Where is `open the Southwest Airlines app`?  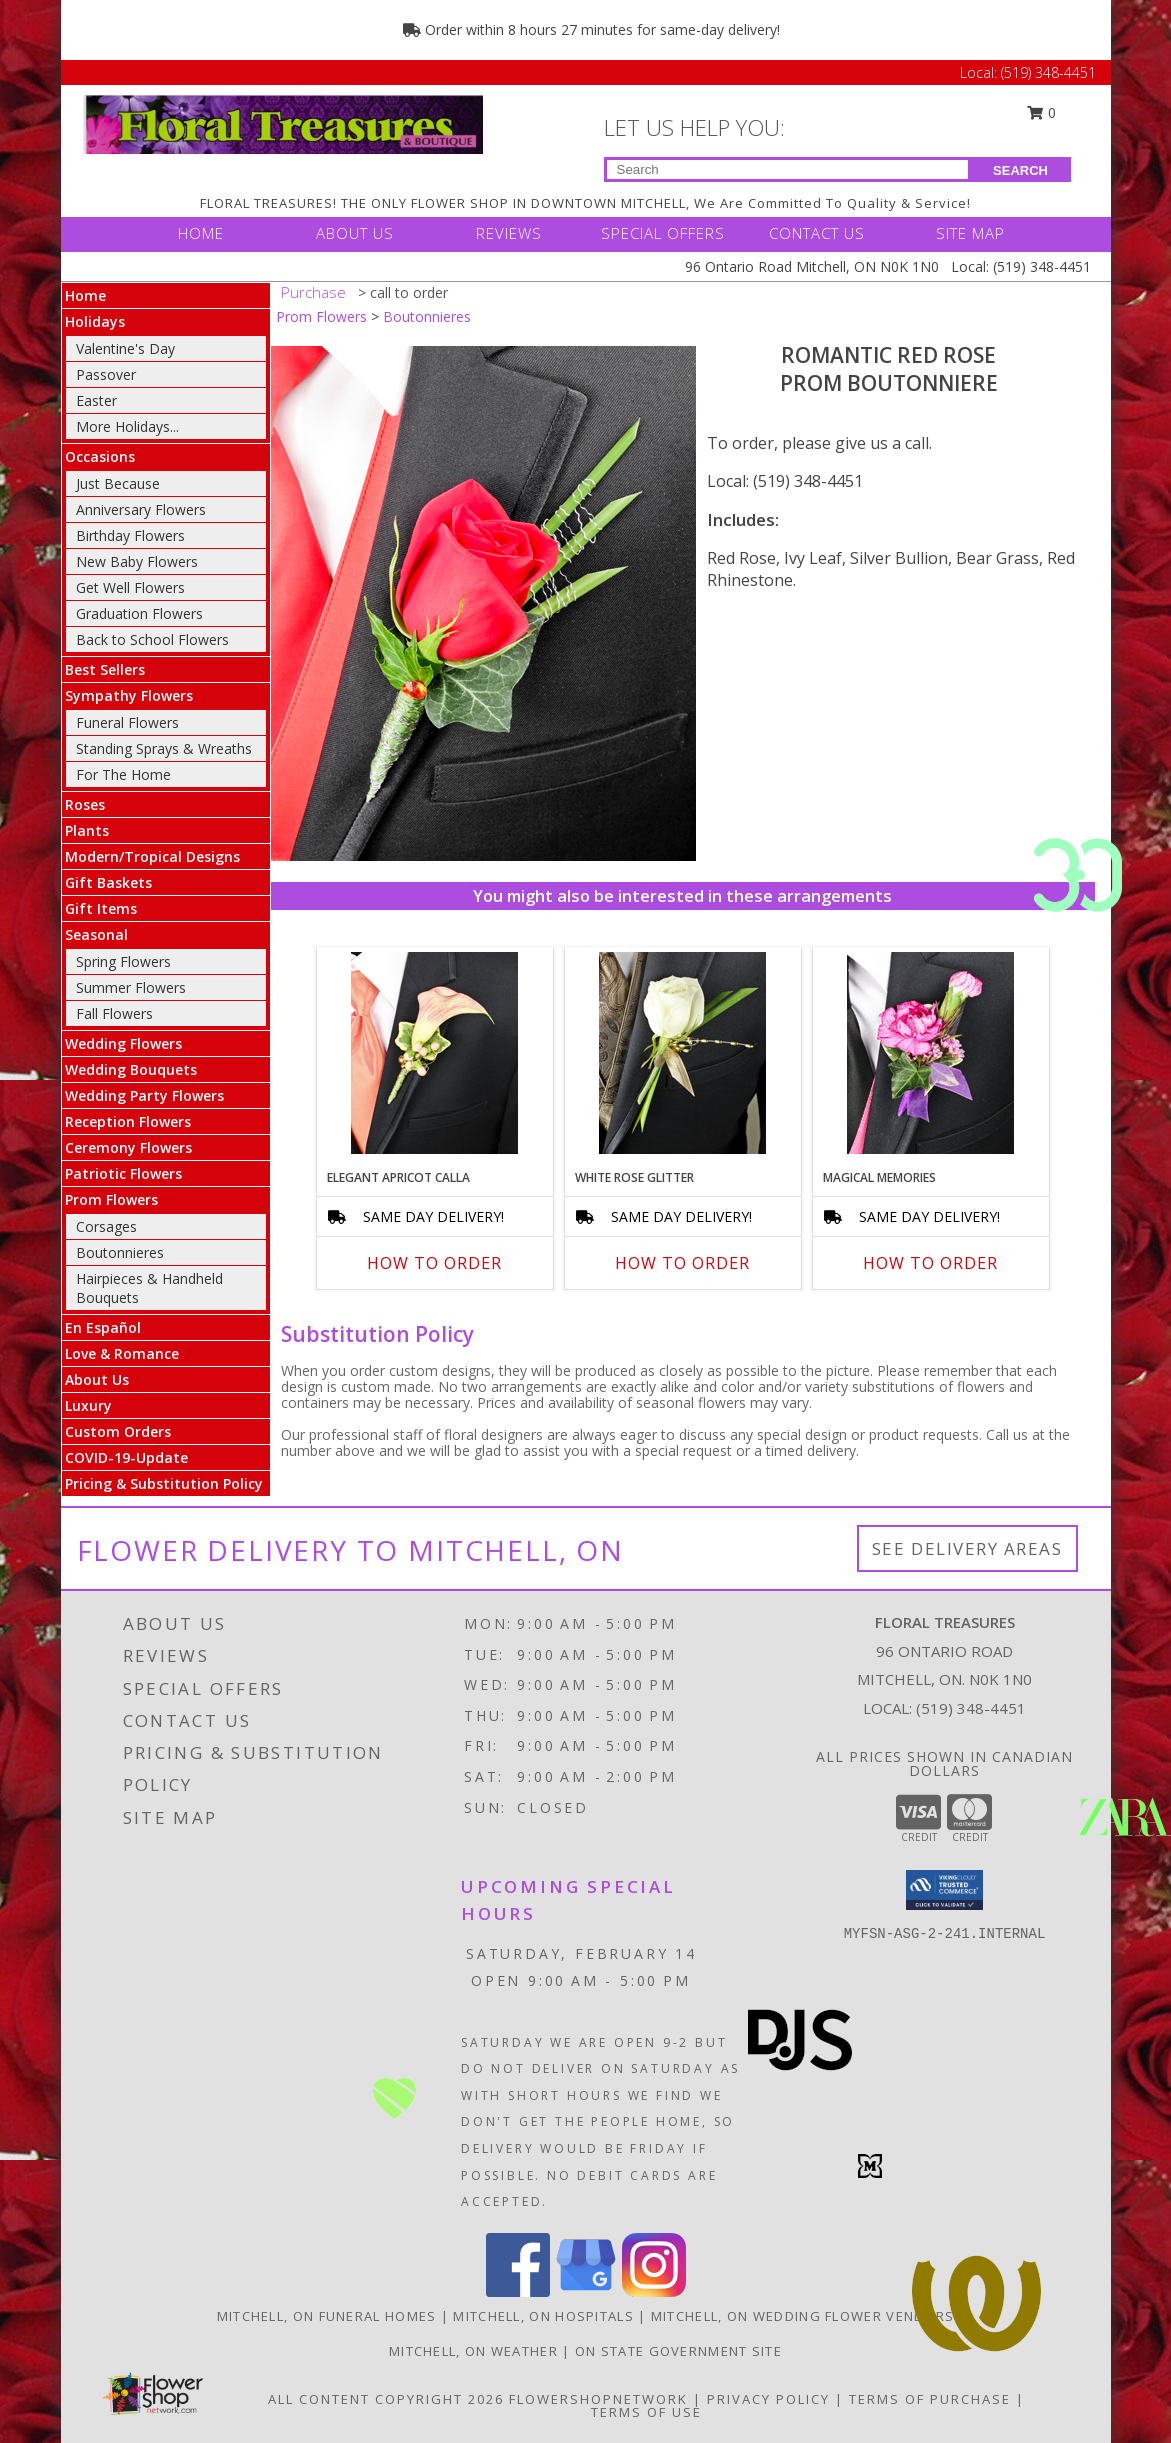 open the Southwest Airlines app is located at coordinates (394, 2098).